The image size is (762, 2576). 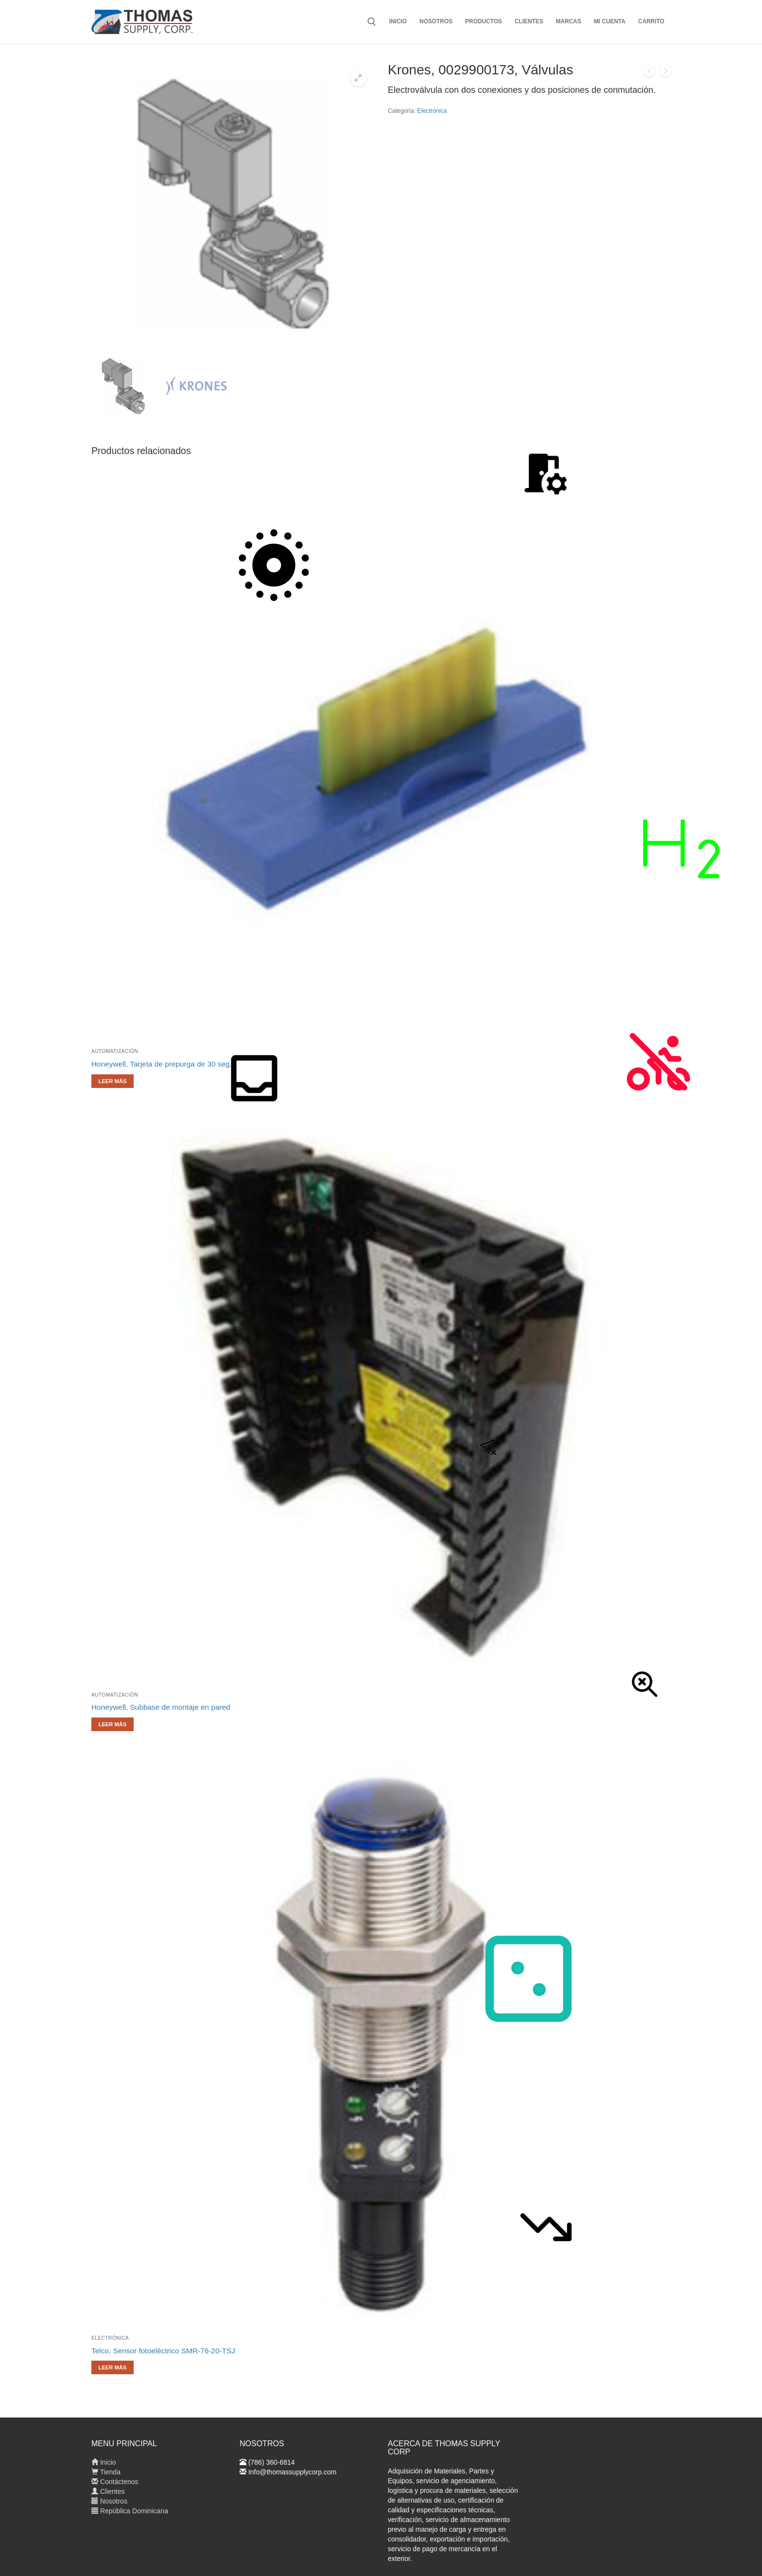 I want to click on indicates a declining trend or decrease in value, so click(x=546, y=2227).